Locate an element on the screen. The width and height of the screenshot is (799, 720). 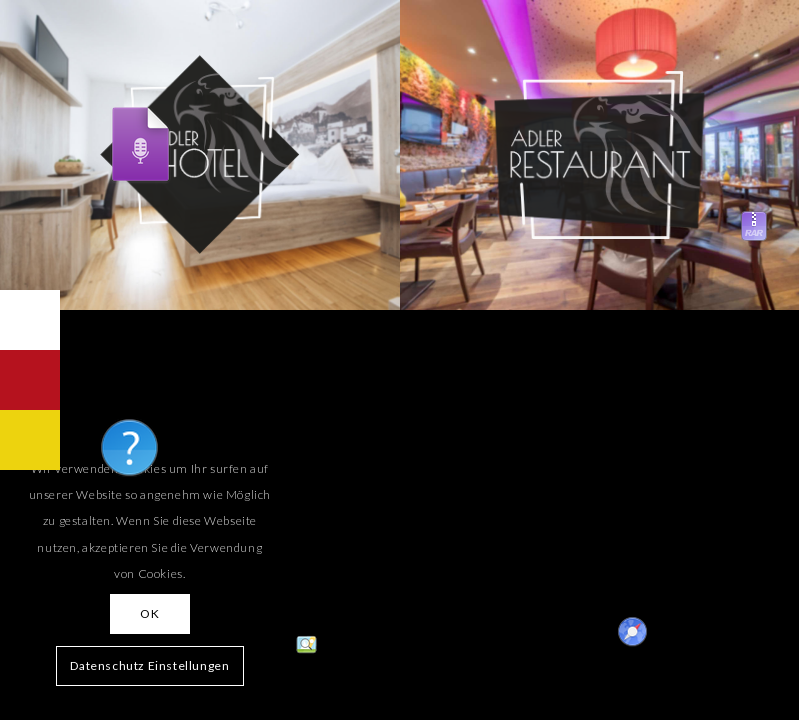
access help documentation or support is located at coordinates (129, 447).